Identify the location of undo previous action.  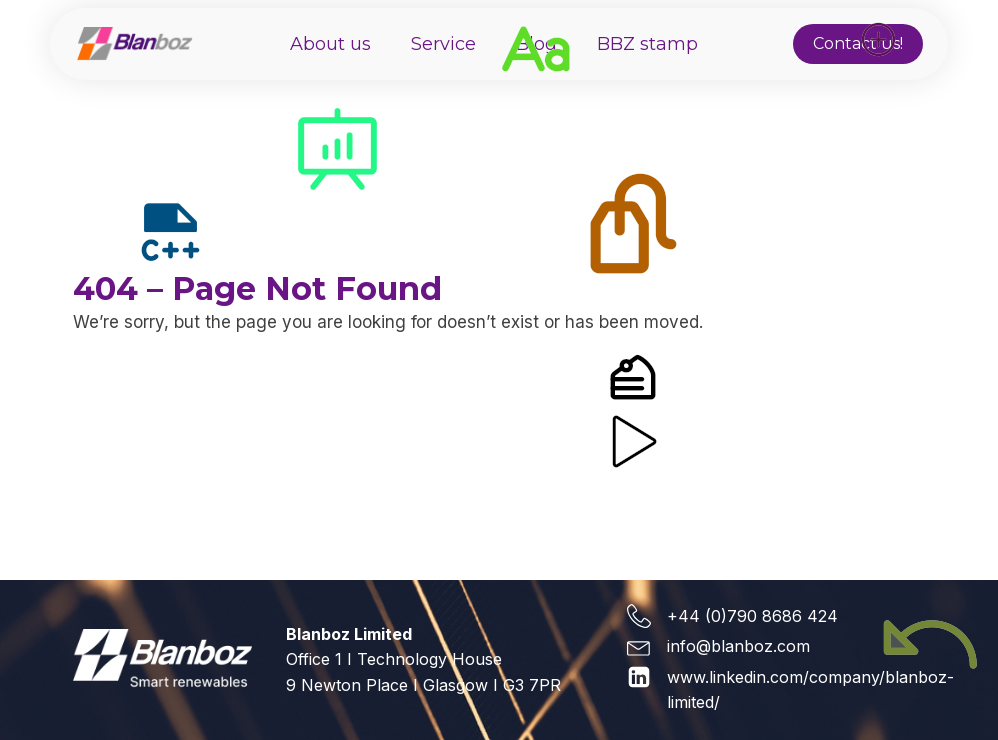
(932, 641).